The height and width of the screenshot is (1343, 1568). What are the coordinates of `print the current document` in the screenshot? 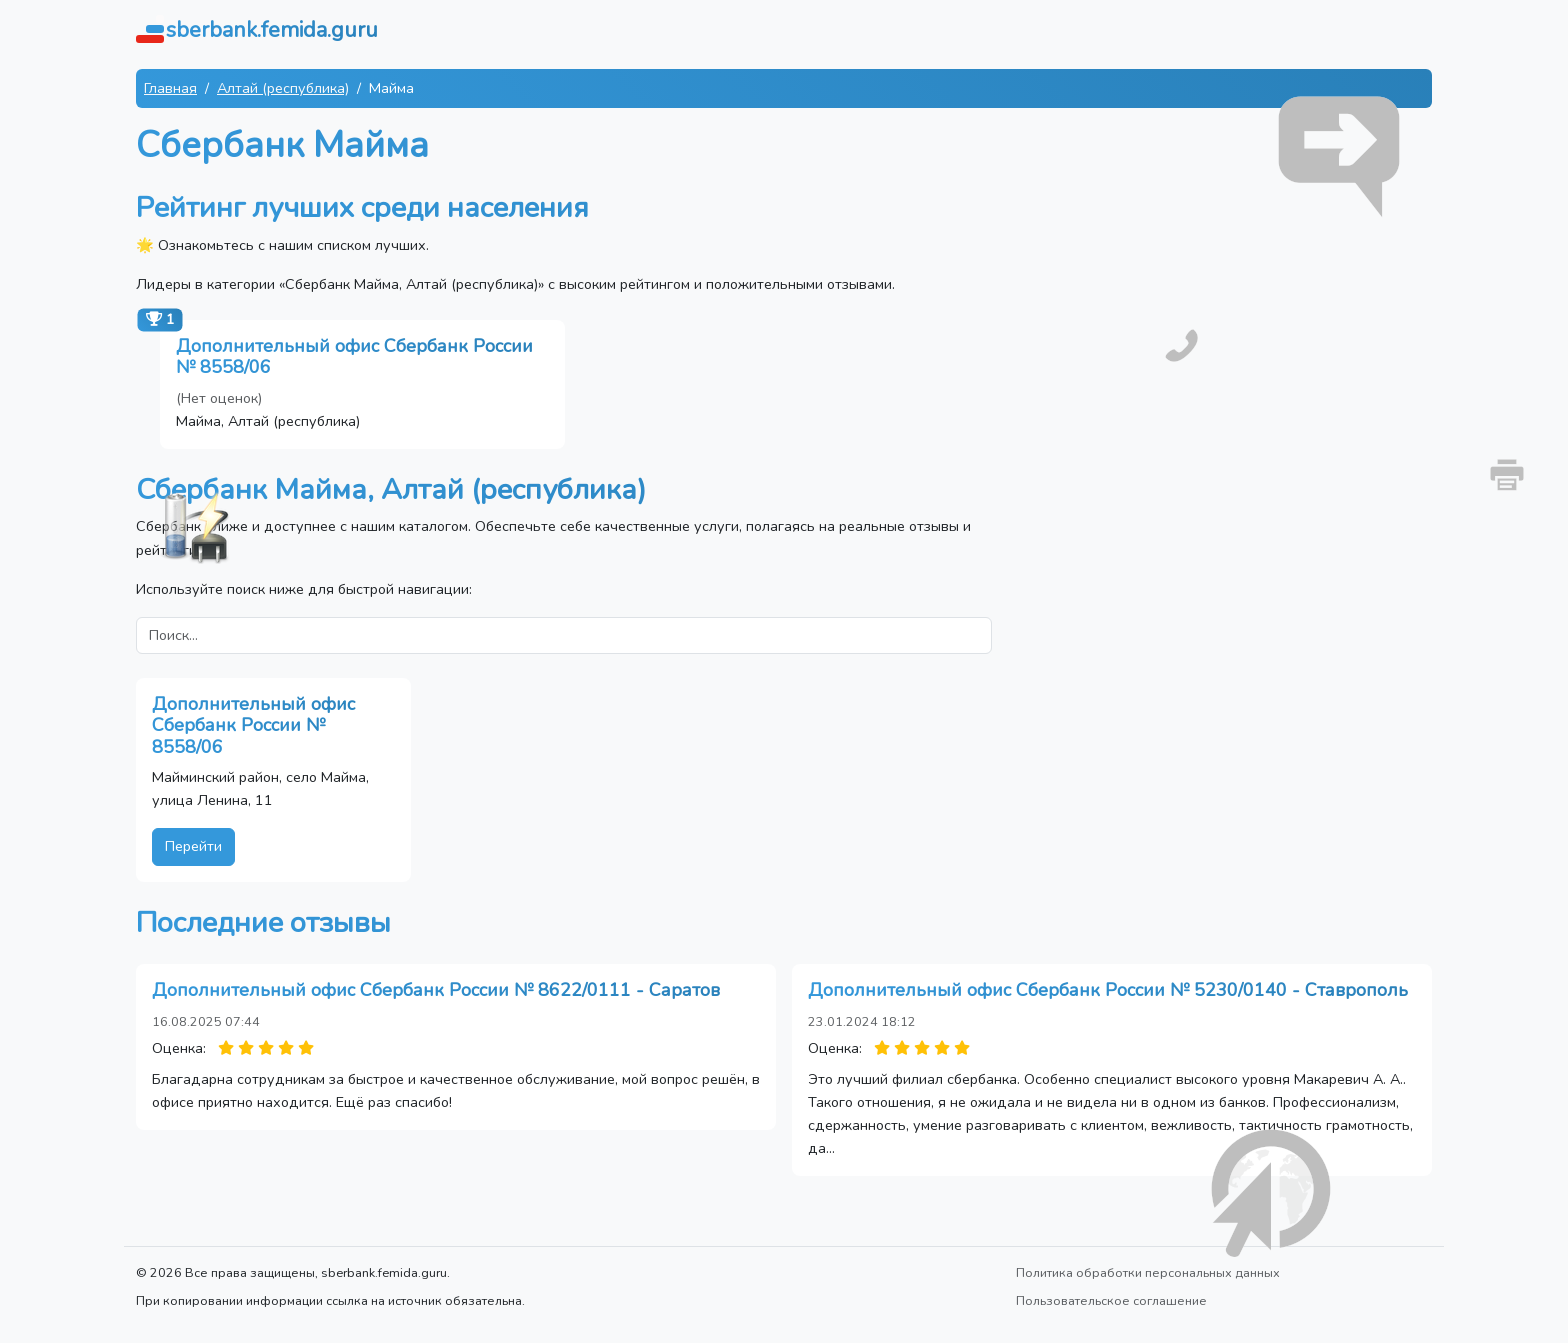 It's located at (1507, 476).